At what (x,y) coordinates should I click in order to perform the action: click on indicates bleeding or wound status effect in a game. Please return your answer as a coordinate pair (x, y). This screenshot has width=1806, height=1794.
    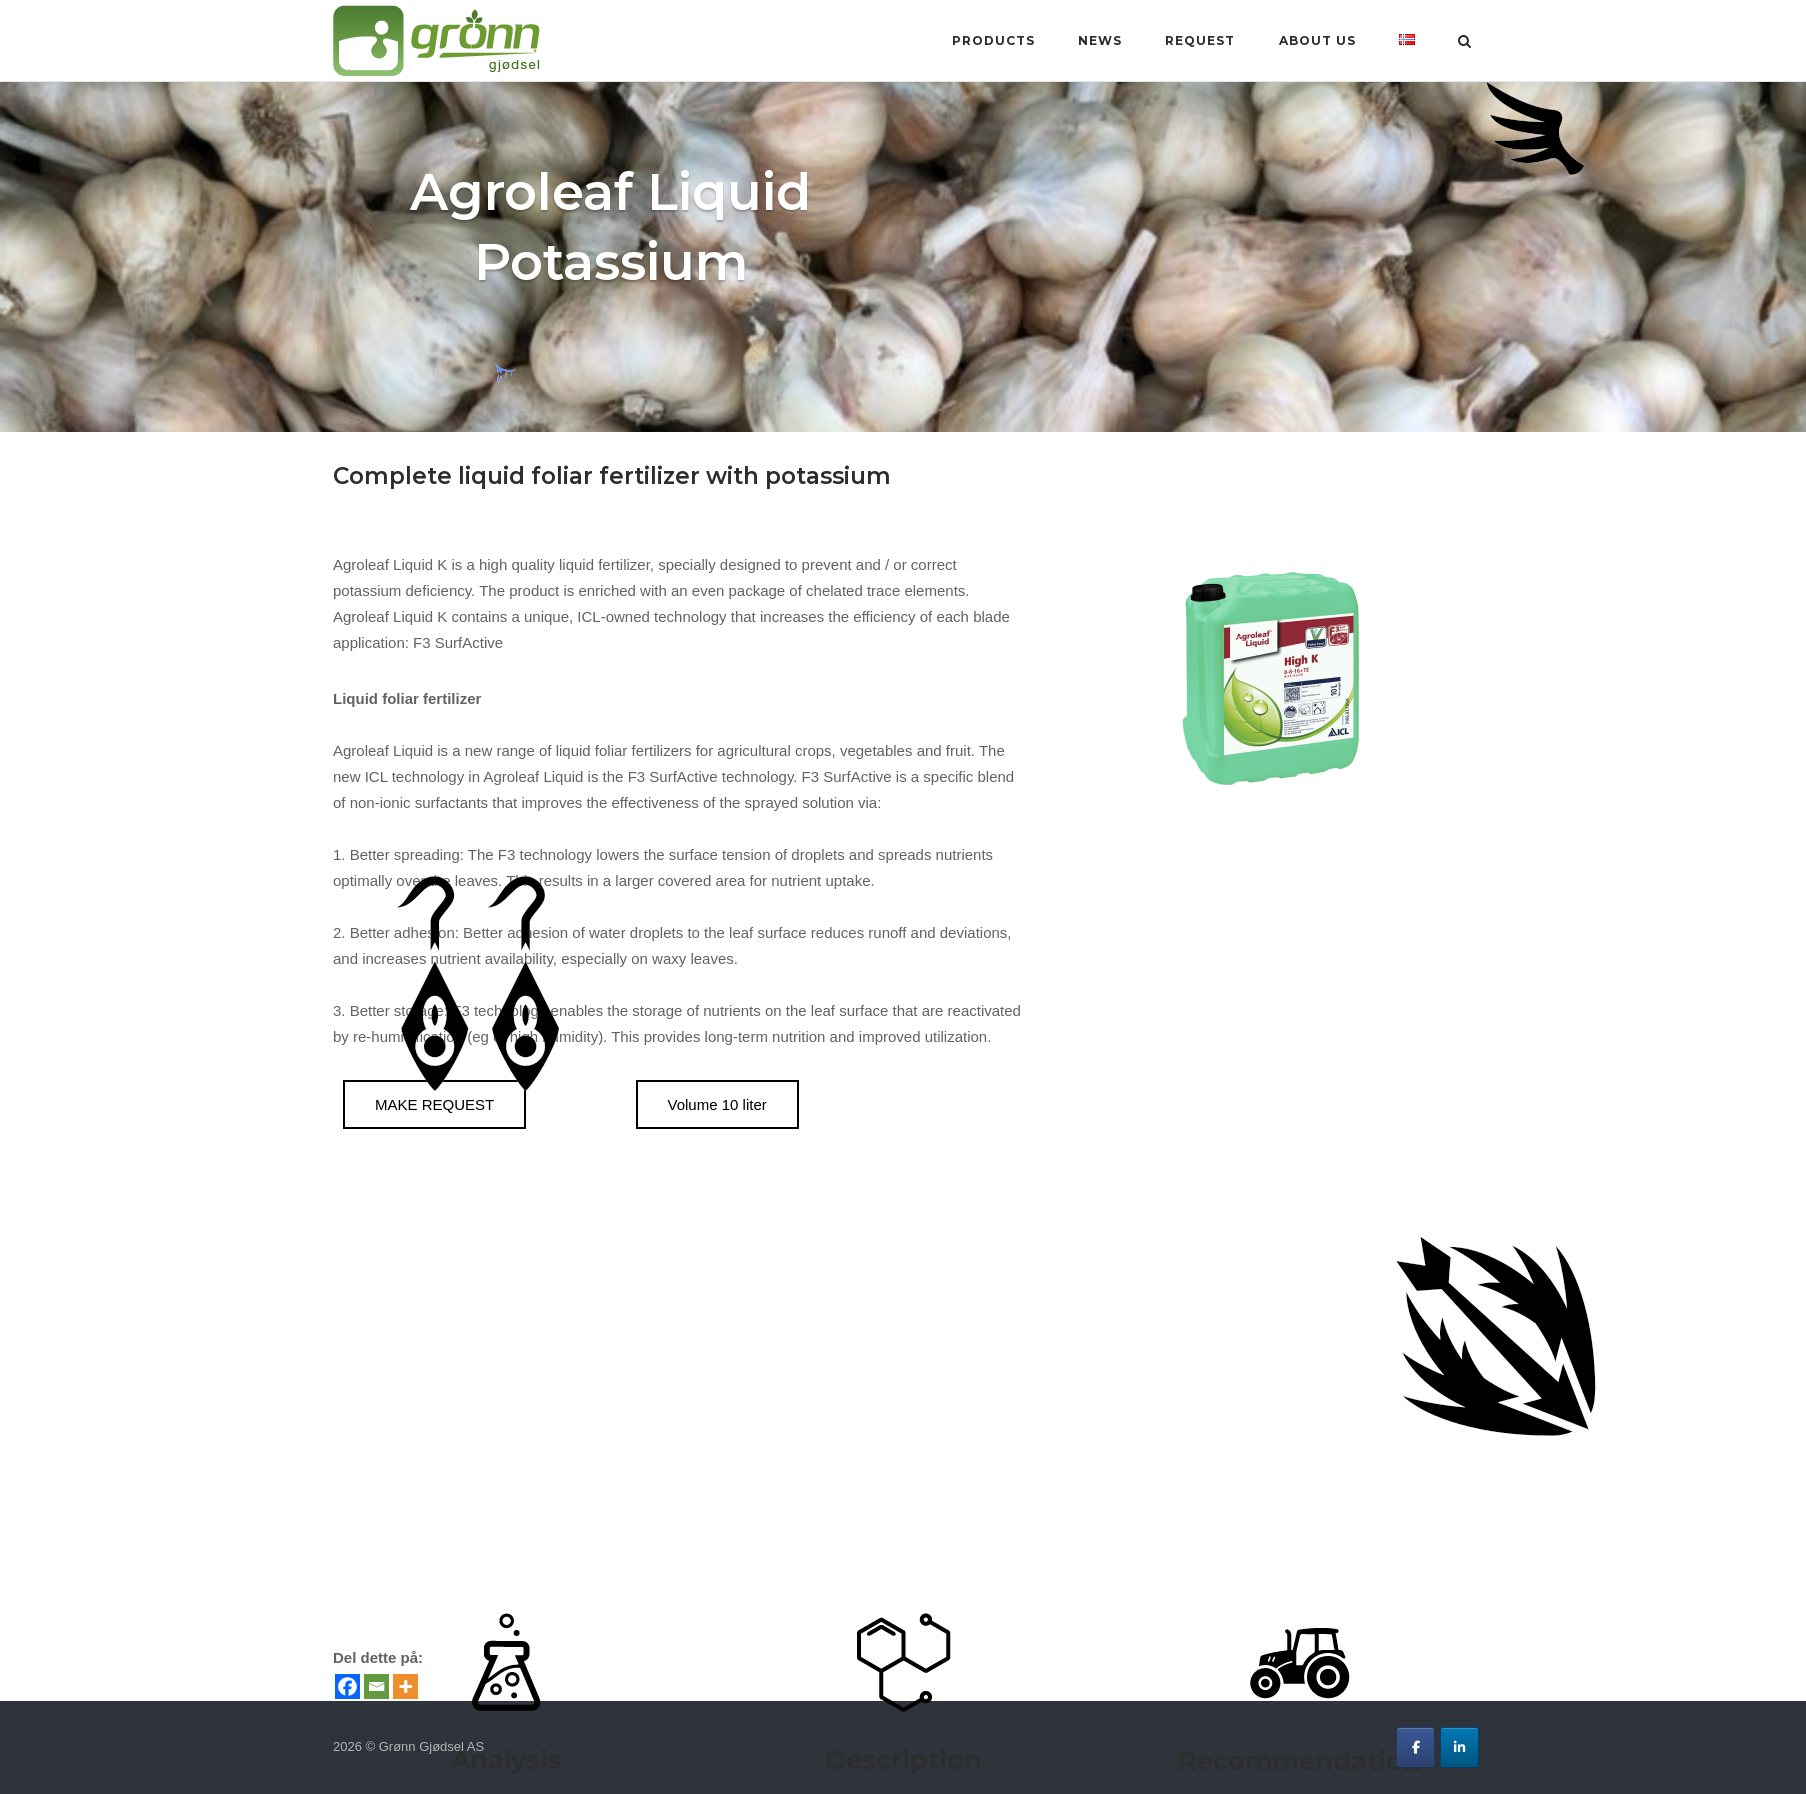
    Looking at the image, I should click on (505, 372).